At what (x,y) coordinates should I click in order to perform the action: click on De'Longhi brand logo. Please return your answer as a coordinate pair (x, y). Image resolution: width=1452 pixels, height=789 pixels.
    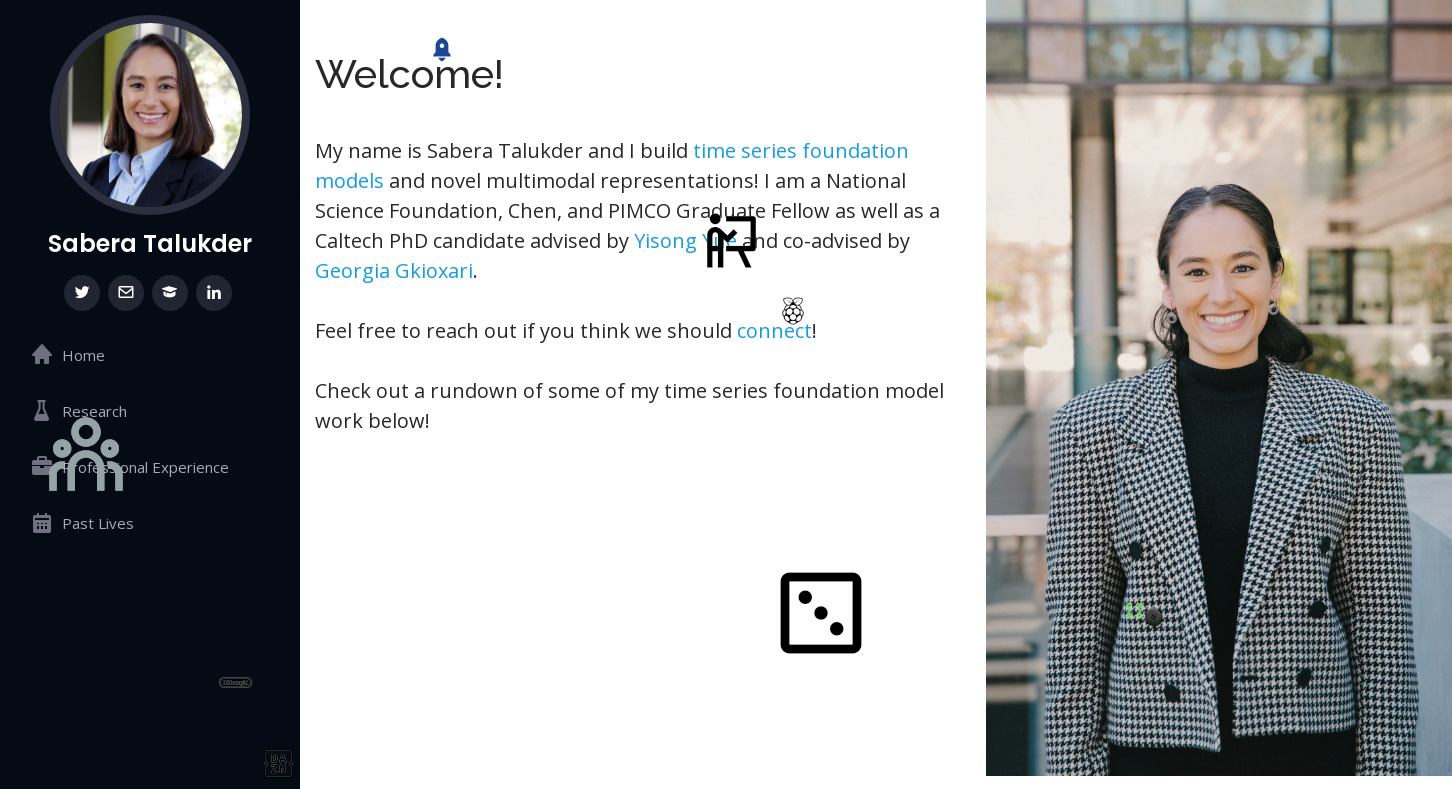
    Looking at the image, I should click on (235, 682).